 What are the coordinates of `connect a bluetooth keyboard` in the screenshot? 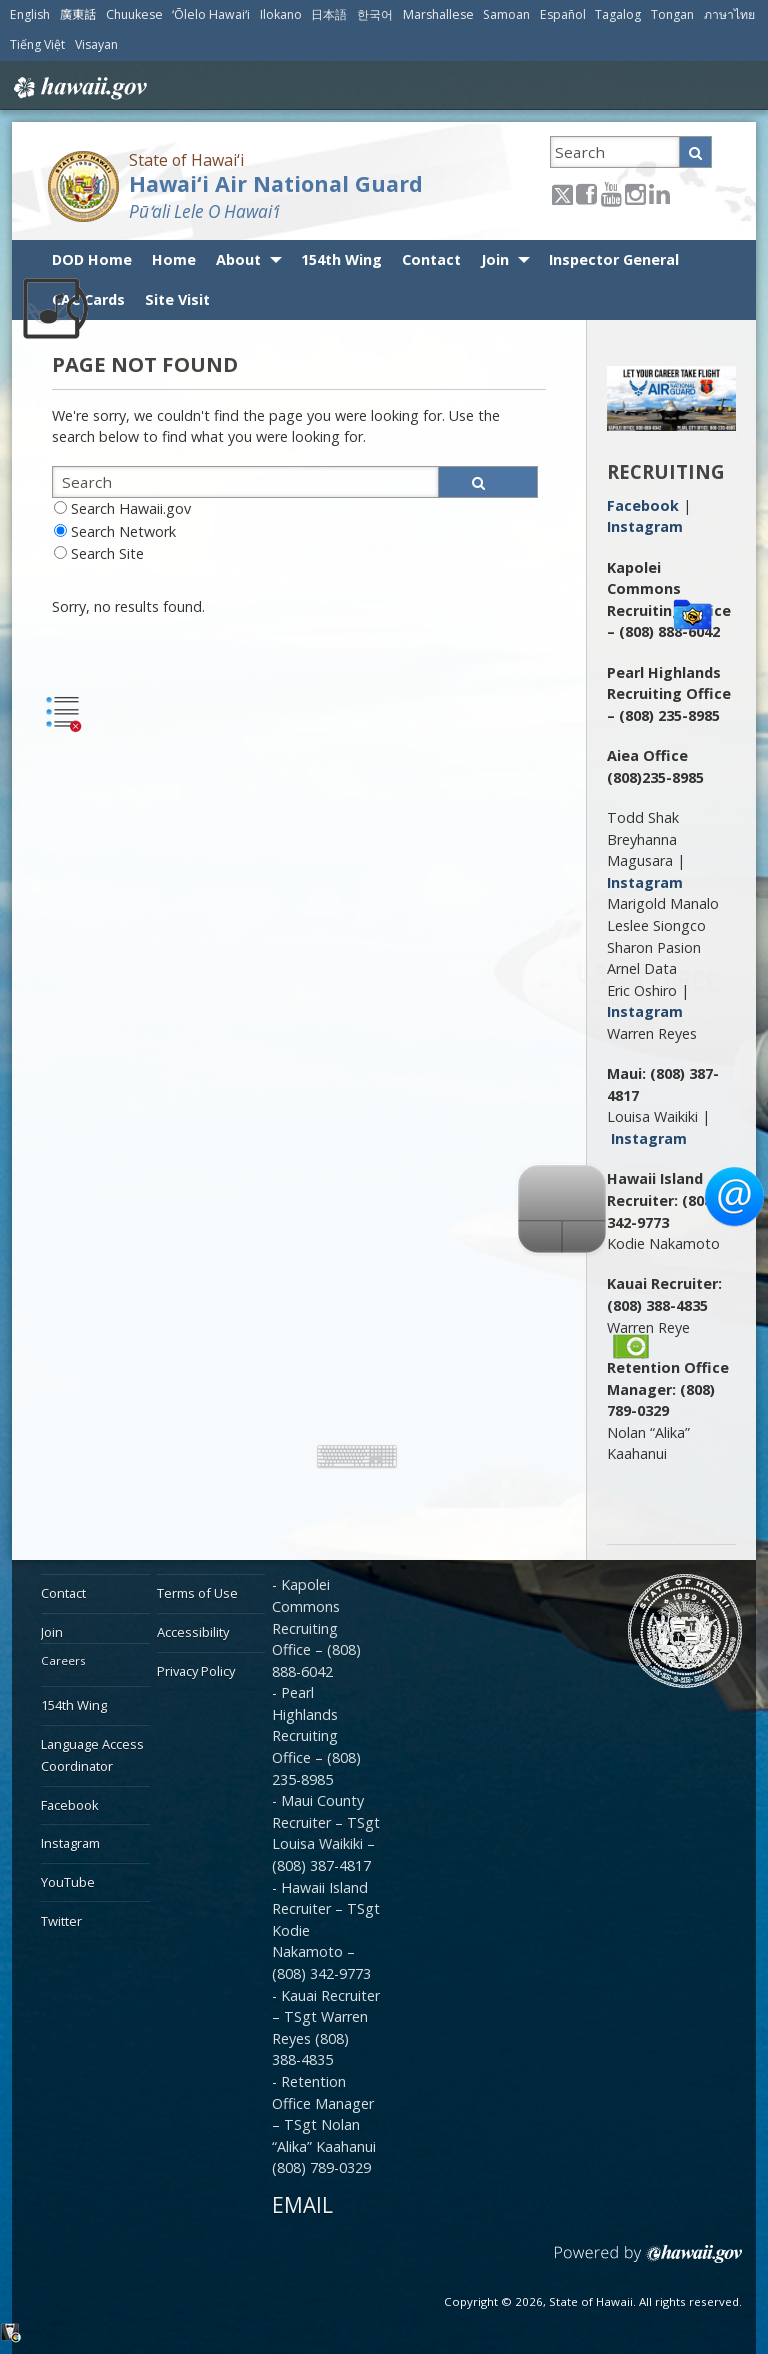 It's located at (357, 1456).